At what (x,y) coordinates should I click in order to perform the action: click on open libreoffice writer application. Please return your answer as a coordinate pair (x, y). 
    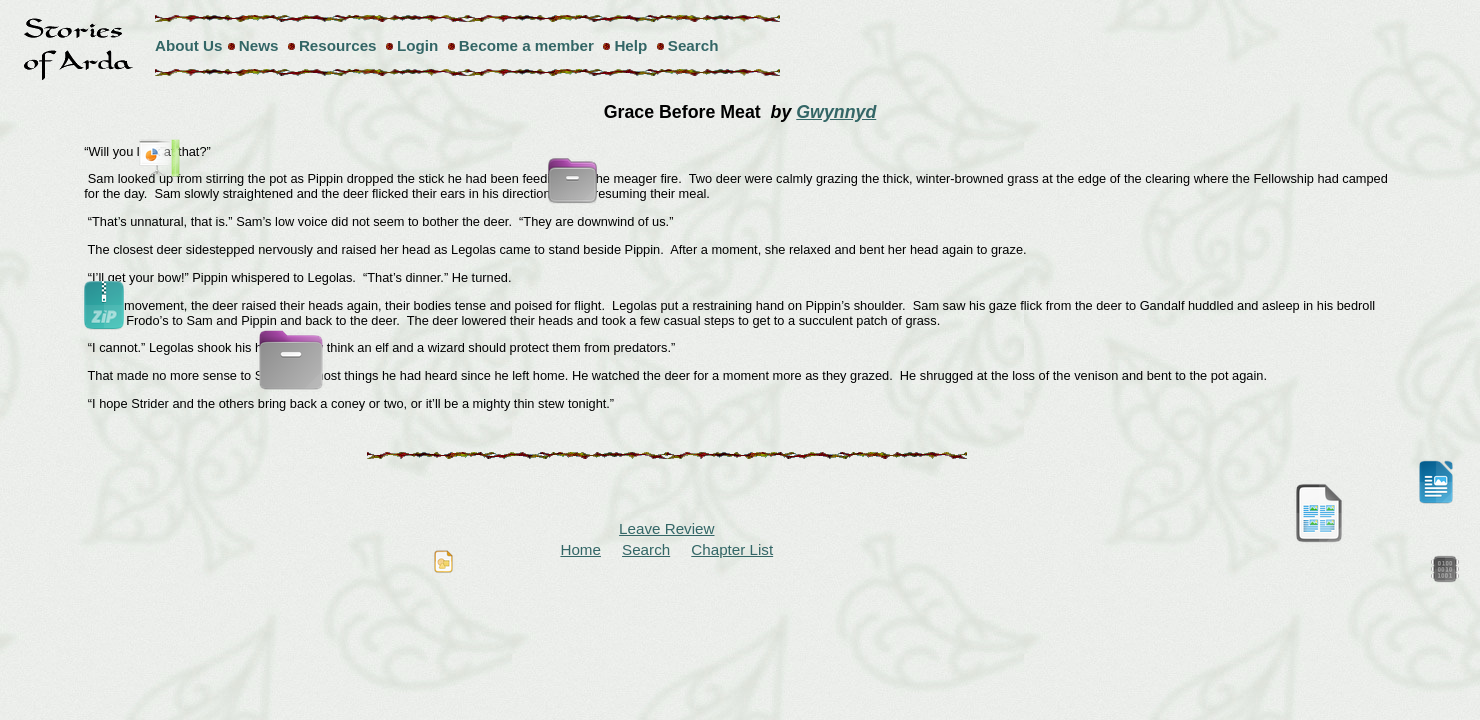
    Looking at the image, I should click on (1436, 482).